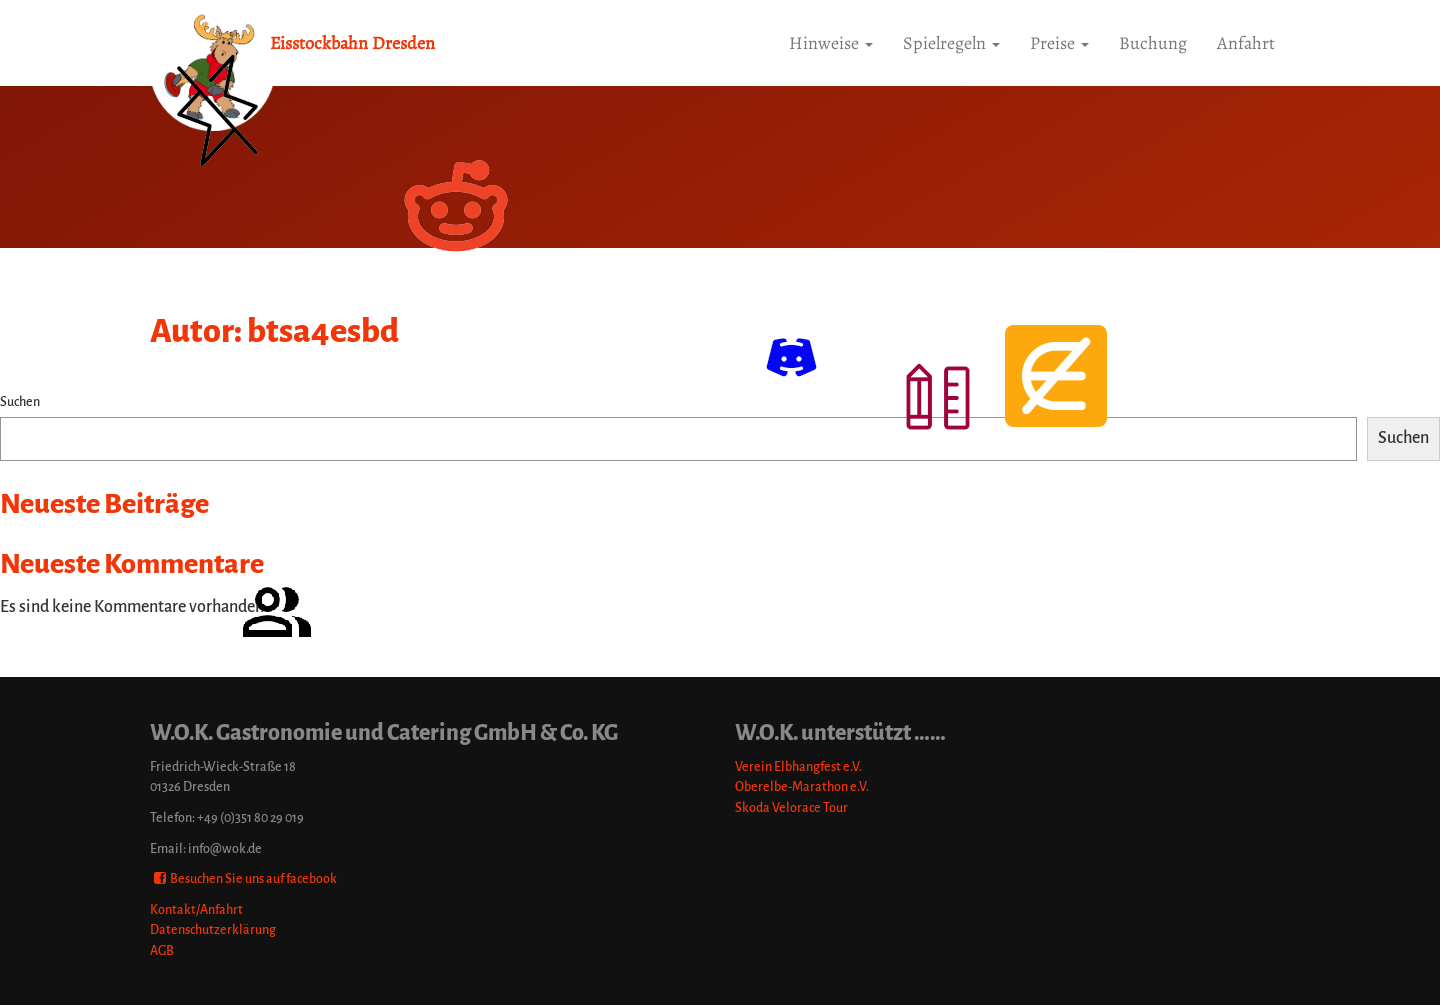  What do you see at coordinates (791, 356) in the screenshot?
I see `open Discord app` at bounding box center [791, 356].